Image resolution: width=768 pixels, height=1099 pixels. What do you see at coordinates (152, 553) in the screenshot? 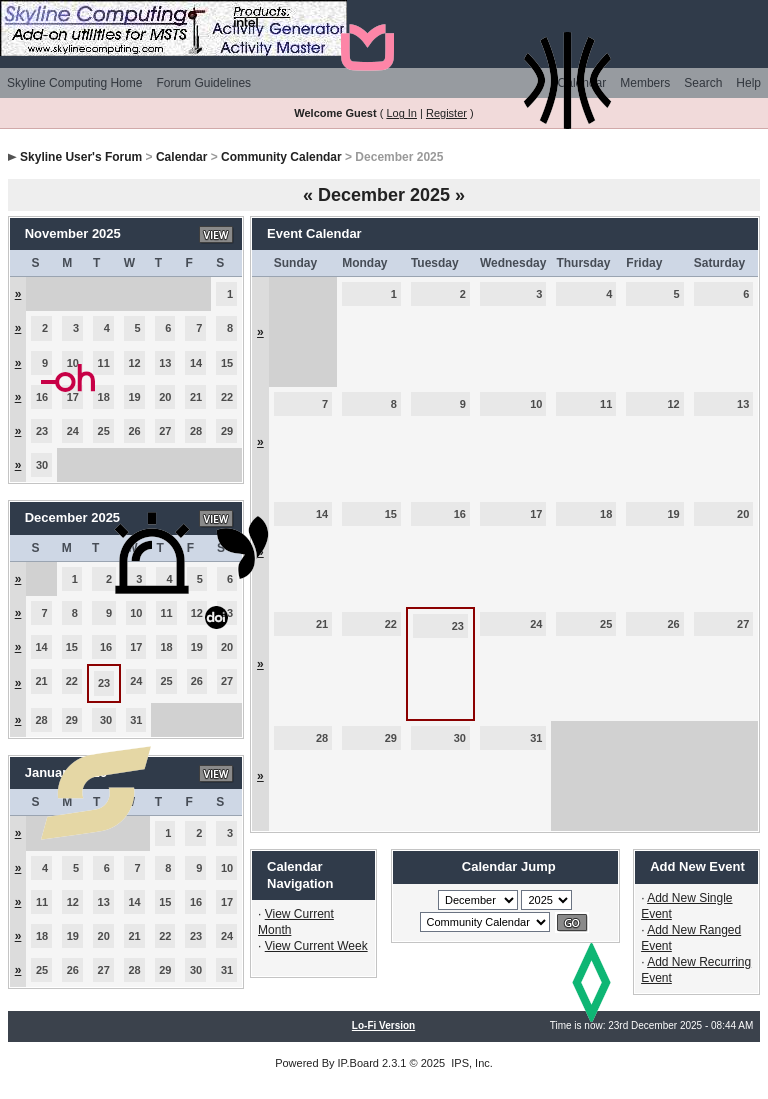
I see `indicates a system warning or alert` at bounding box center [152, 553].